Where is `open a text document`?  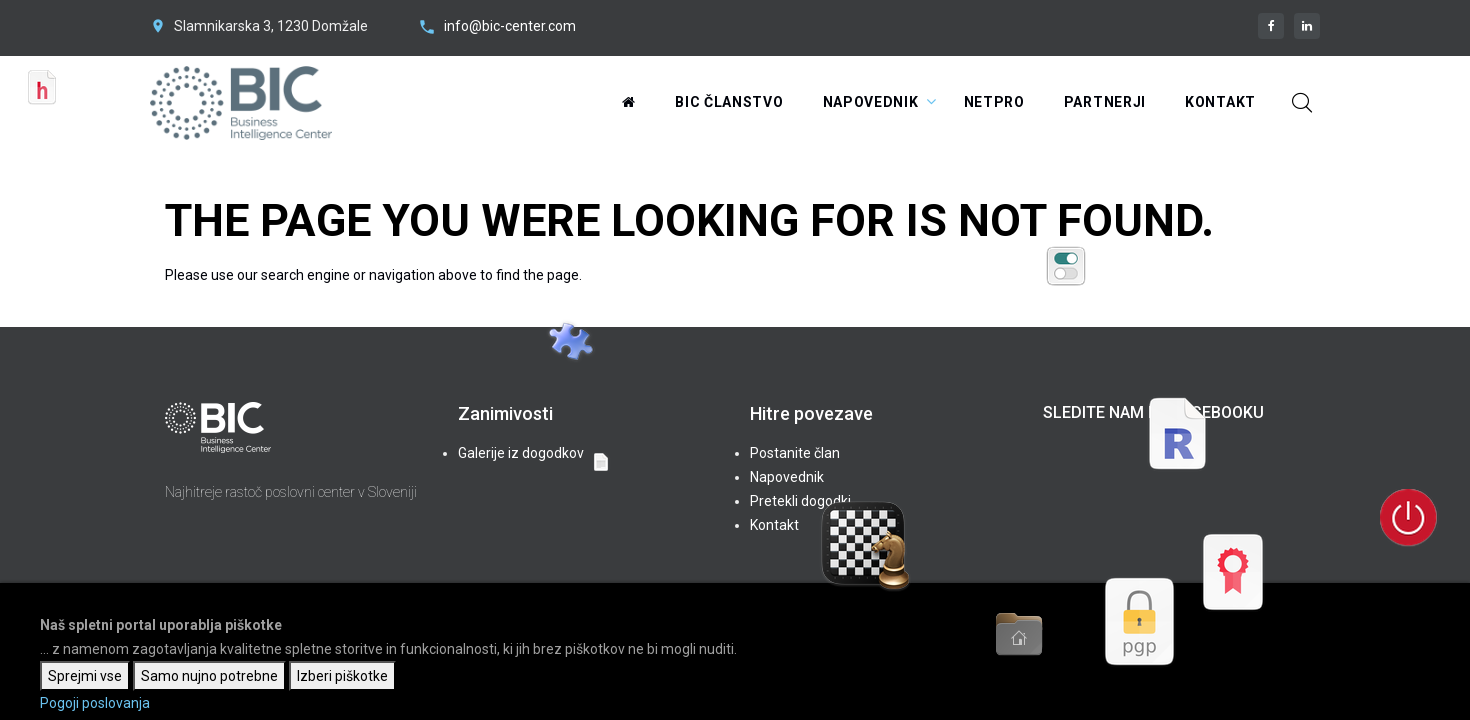
open a text document is located at coordinates (601, 462).